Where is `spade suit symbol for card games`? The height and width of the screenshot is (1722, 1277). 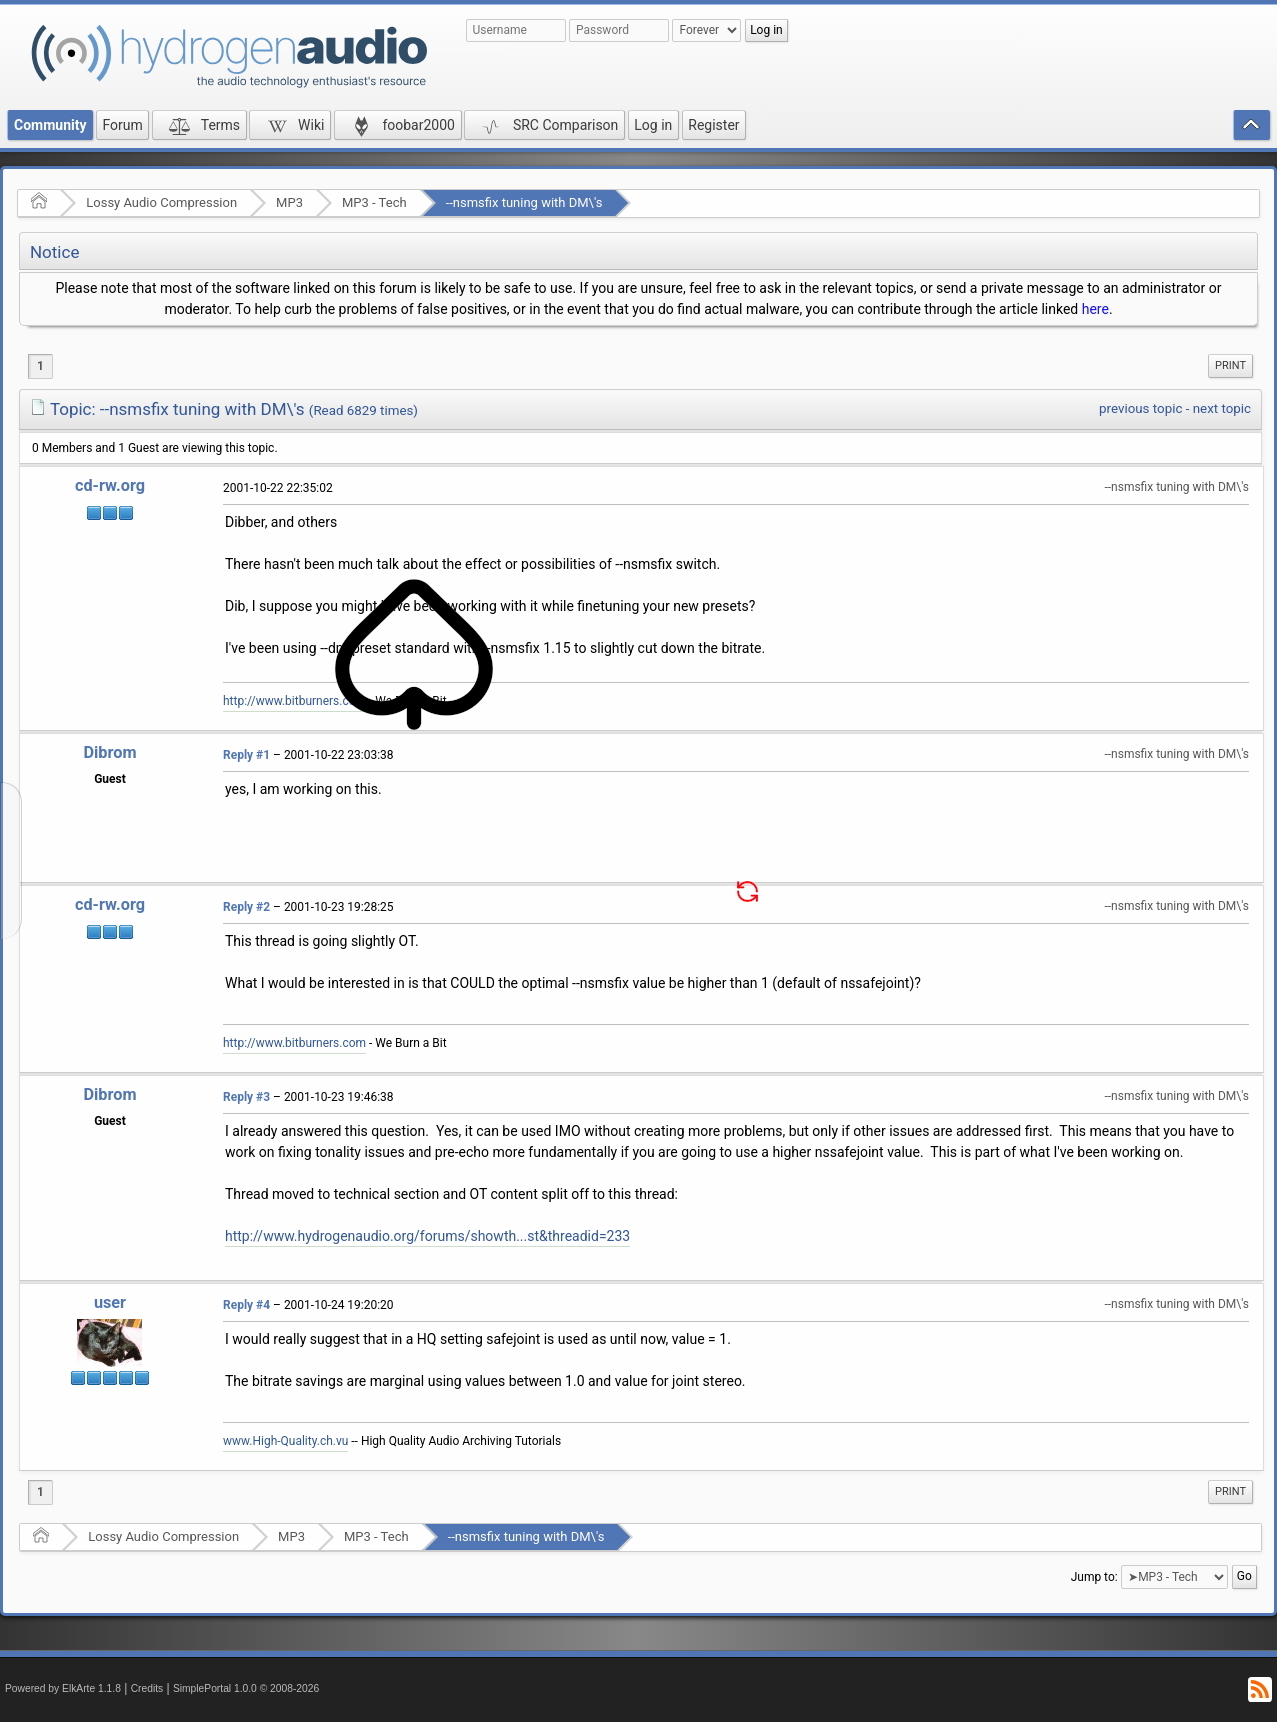 spade suit symbol for card games is located at coordinates (414, 651).